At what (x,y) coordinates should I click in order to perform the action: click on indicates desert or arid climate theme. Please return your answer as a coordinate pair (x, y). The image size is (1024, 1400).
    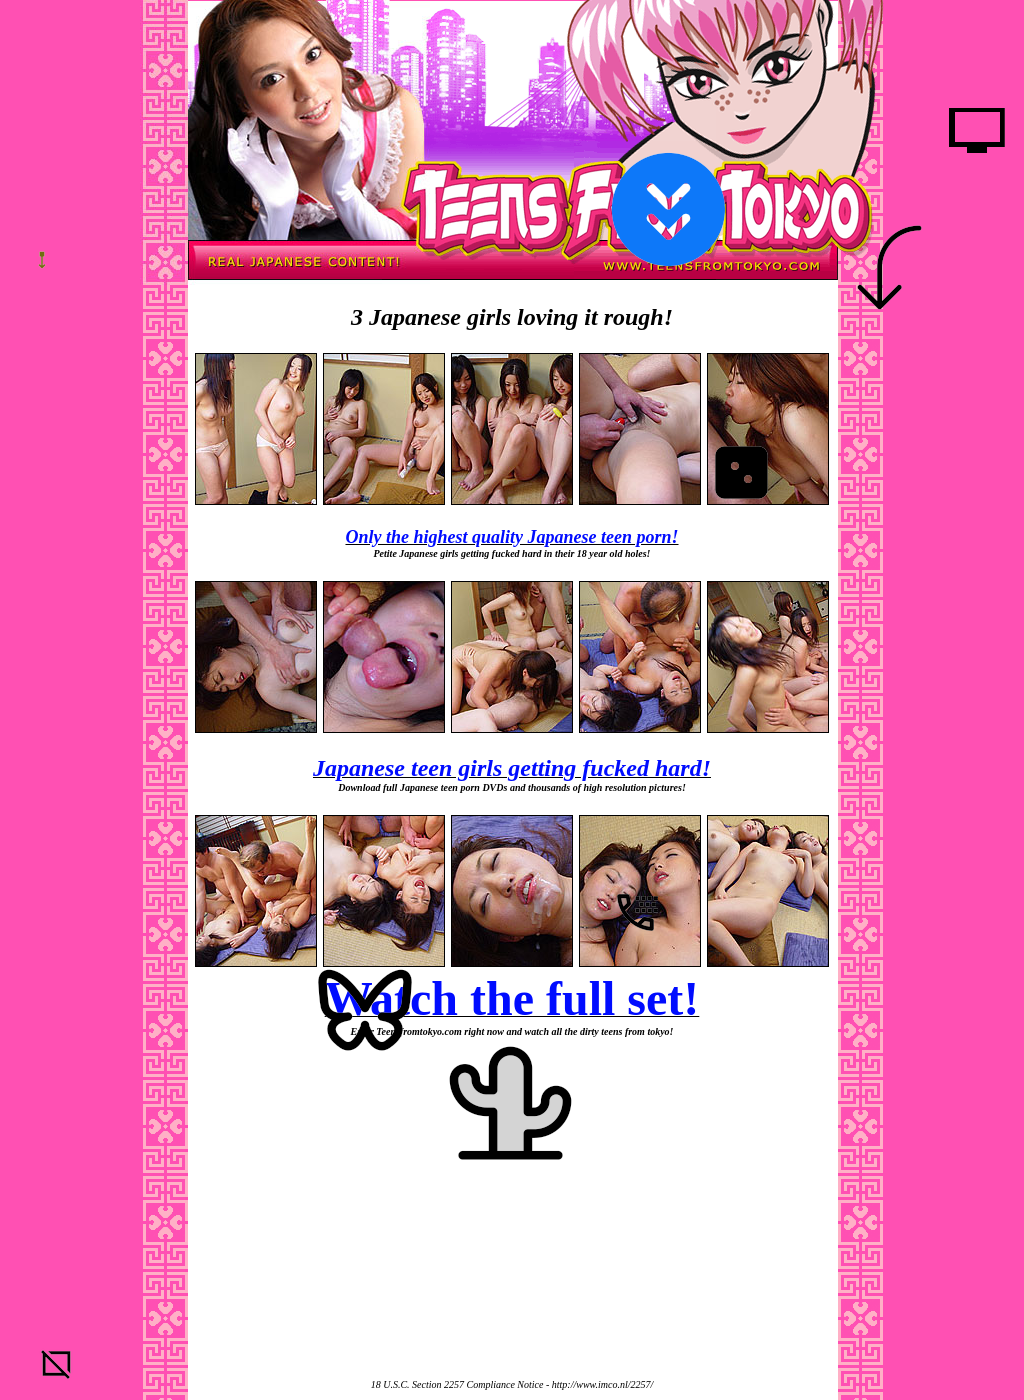
    Looking at the image, I should click on (510, 1107).